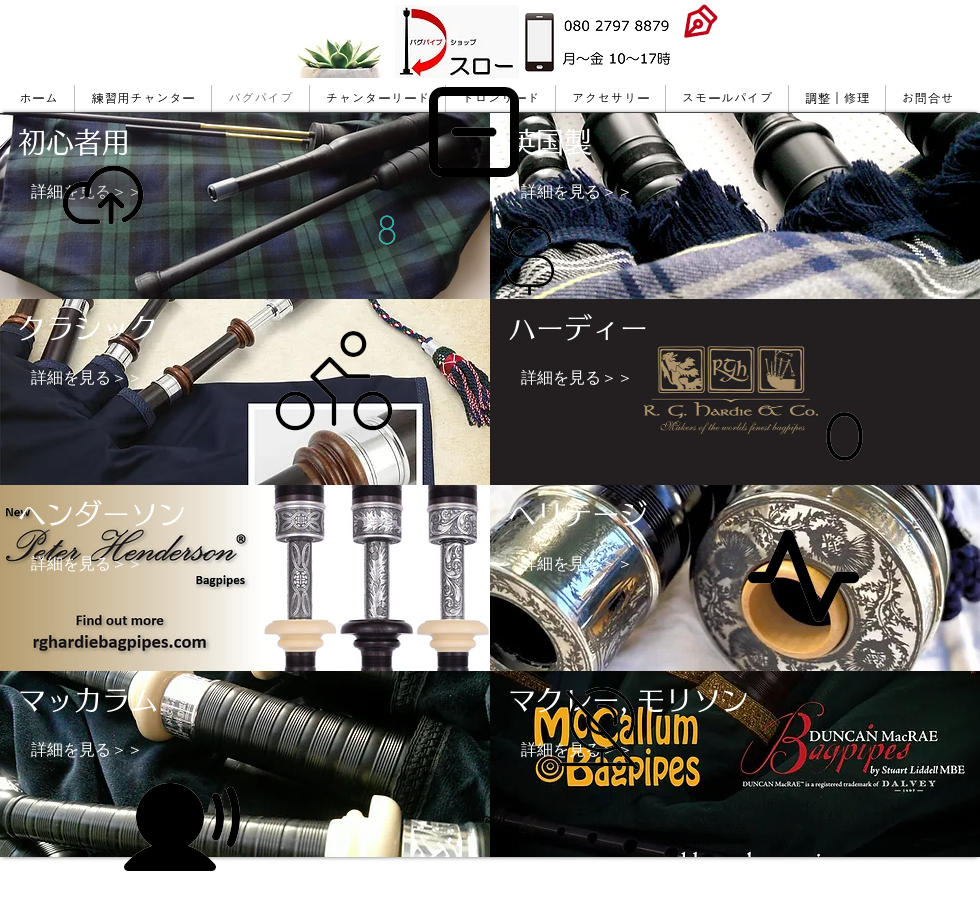 The width and height of the screenshot is (980, 921). I want to click on view health or heart rate data, so click(803, 577).